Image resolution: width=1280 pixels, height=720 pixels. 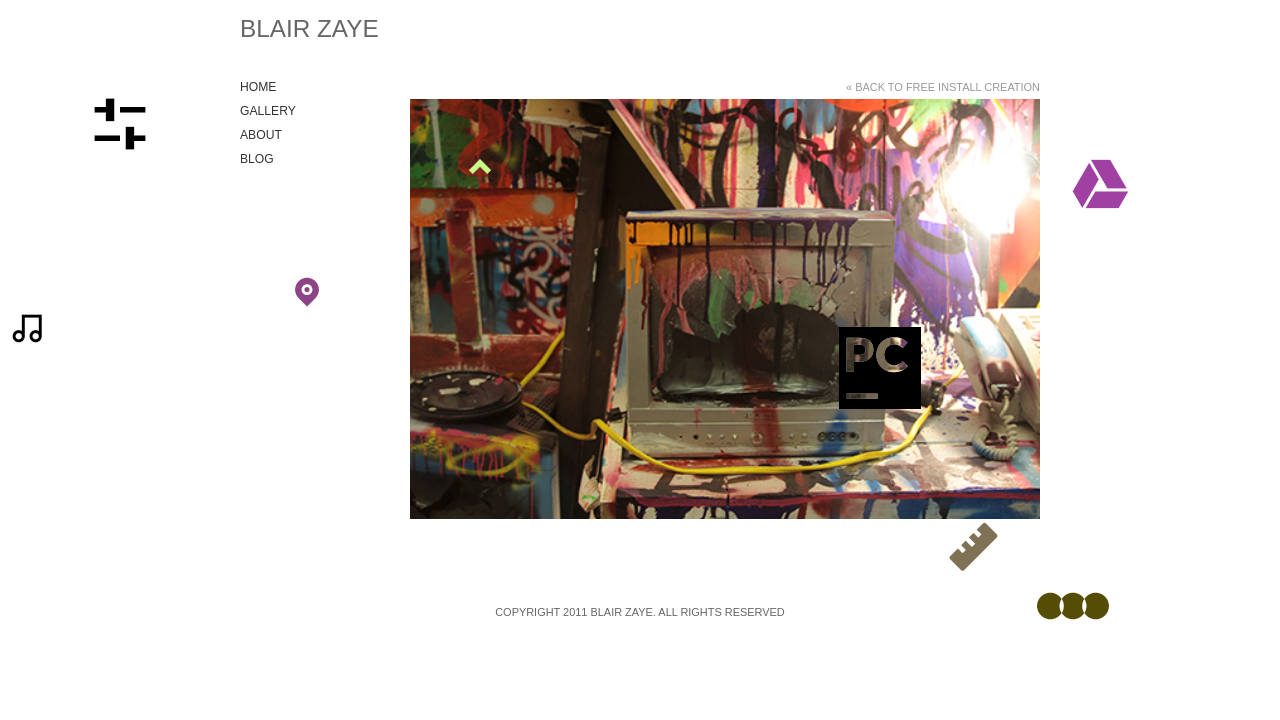 I want to click on open the Letterboxd app, so click(x=1073, y=606).